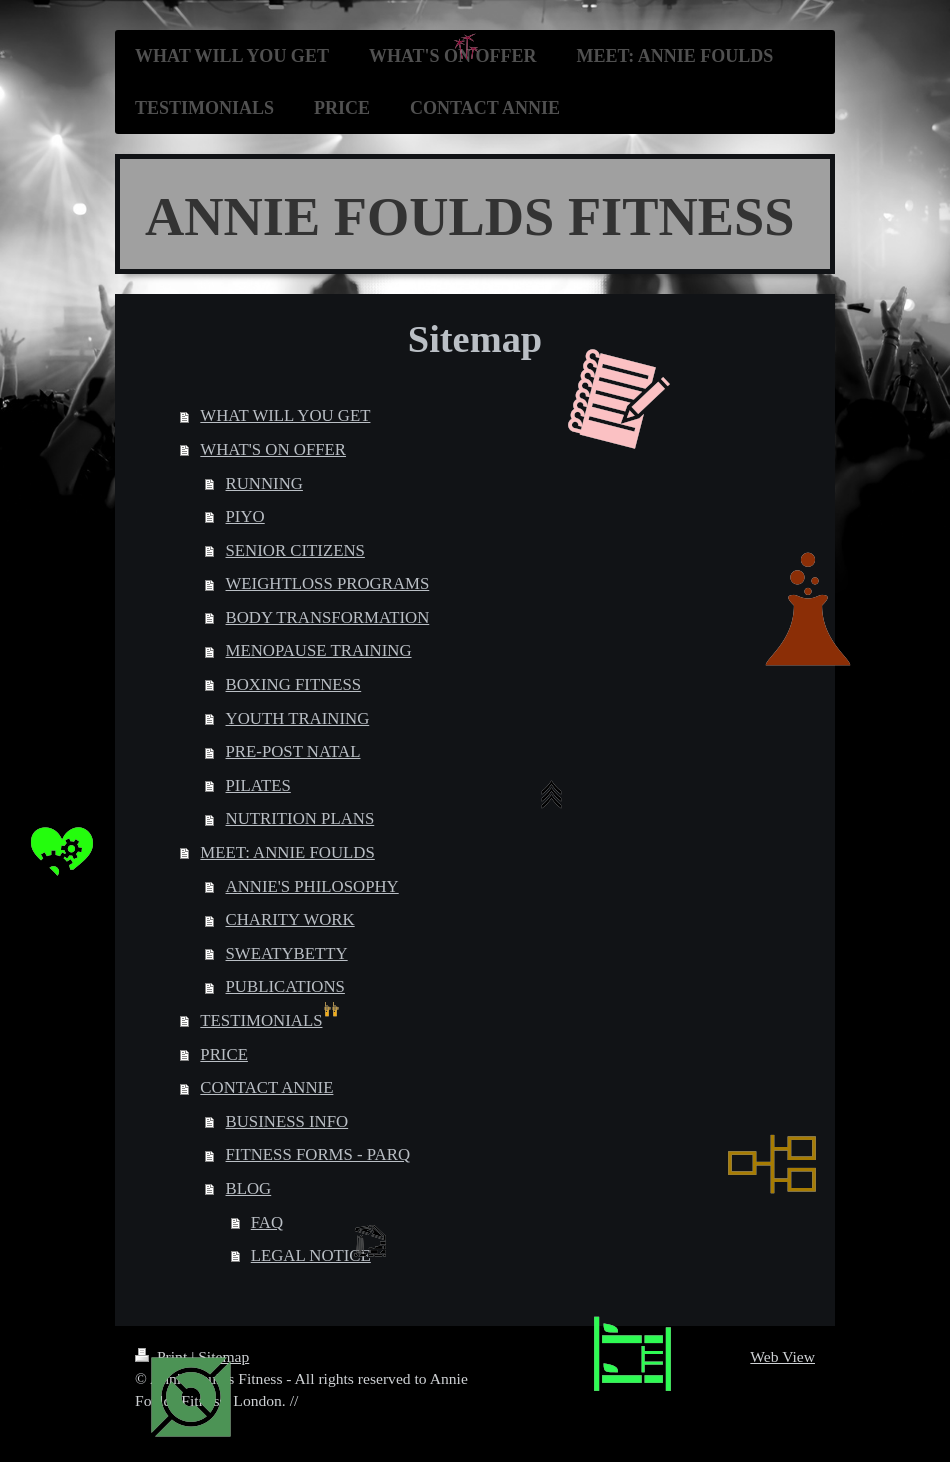  I want to click on indicates sergeant rank or military status, so click(551, 794).